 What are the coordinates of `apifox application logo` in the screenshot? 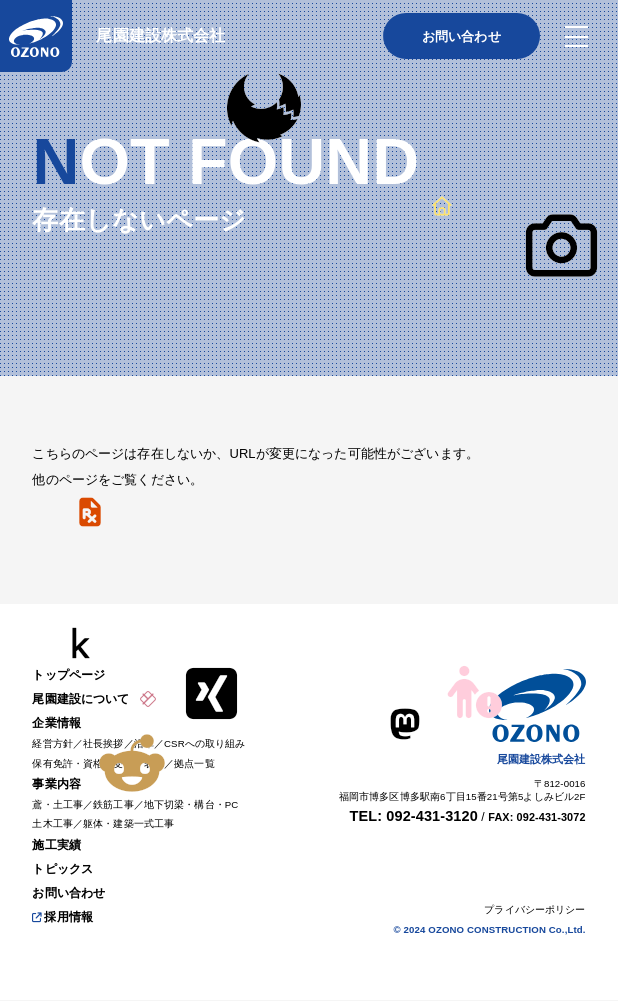 It's located at (264, 108).